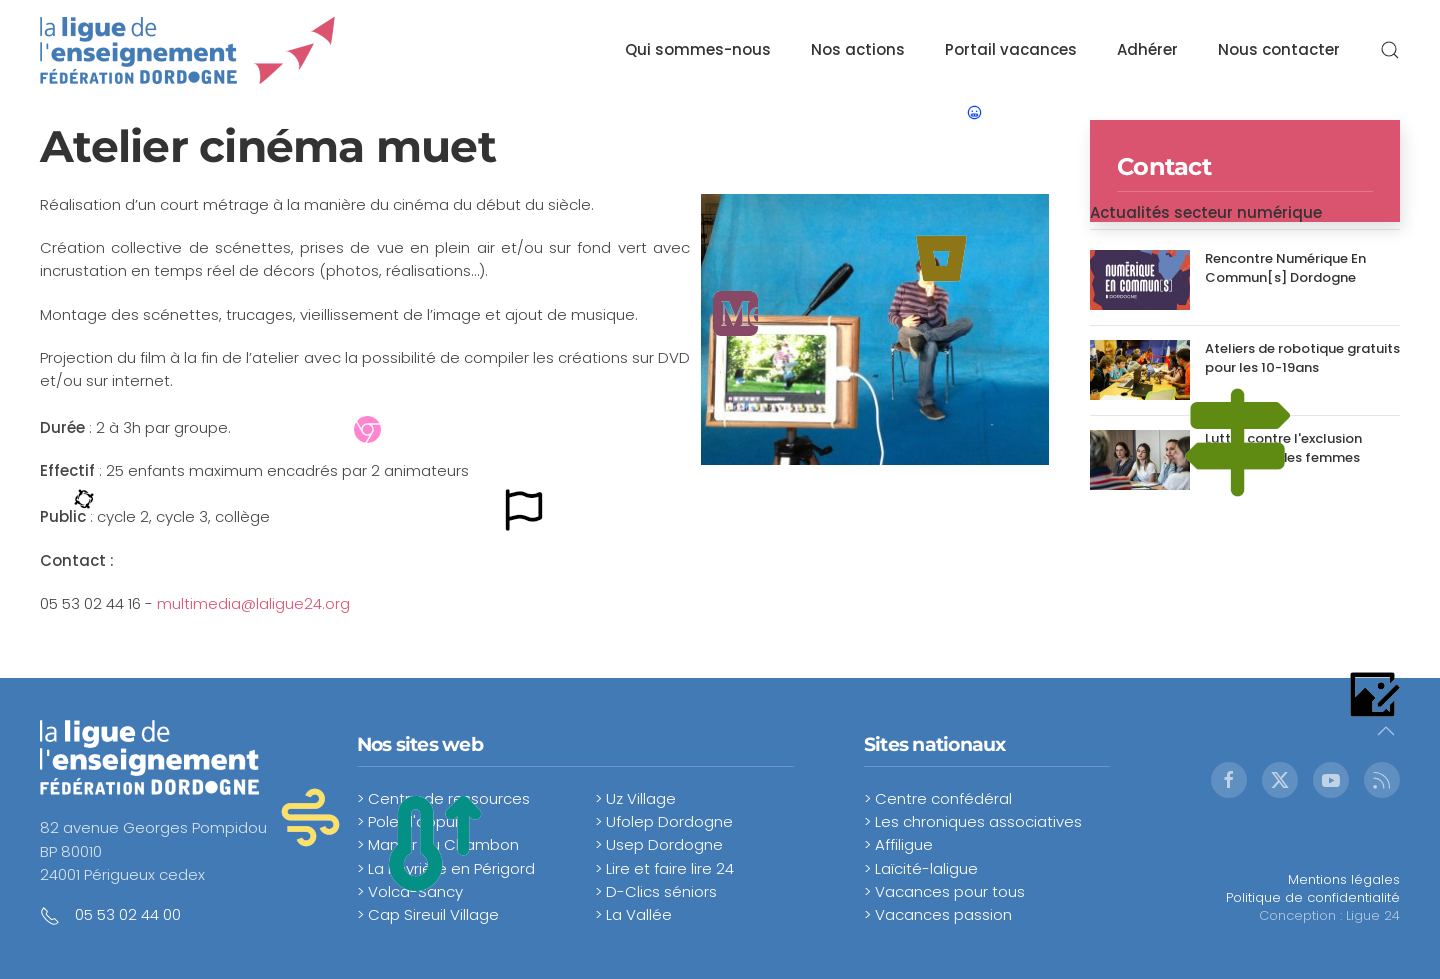 The width and height of the screenshot is (1440, 979). Describe the element at coordinates (735, 313) in the screenshot. I see `open the Medium app` at that location.